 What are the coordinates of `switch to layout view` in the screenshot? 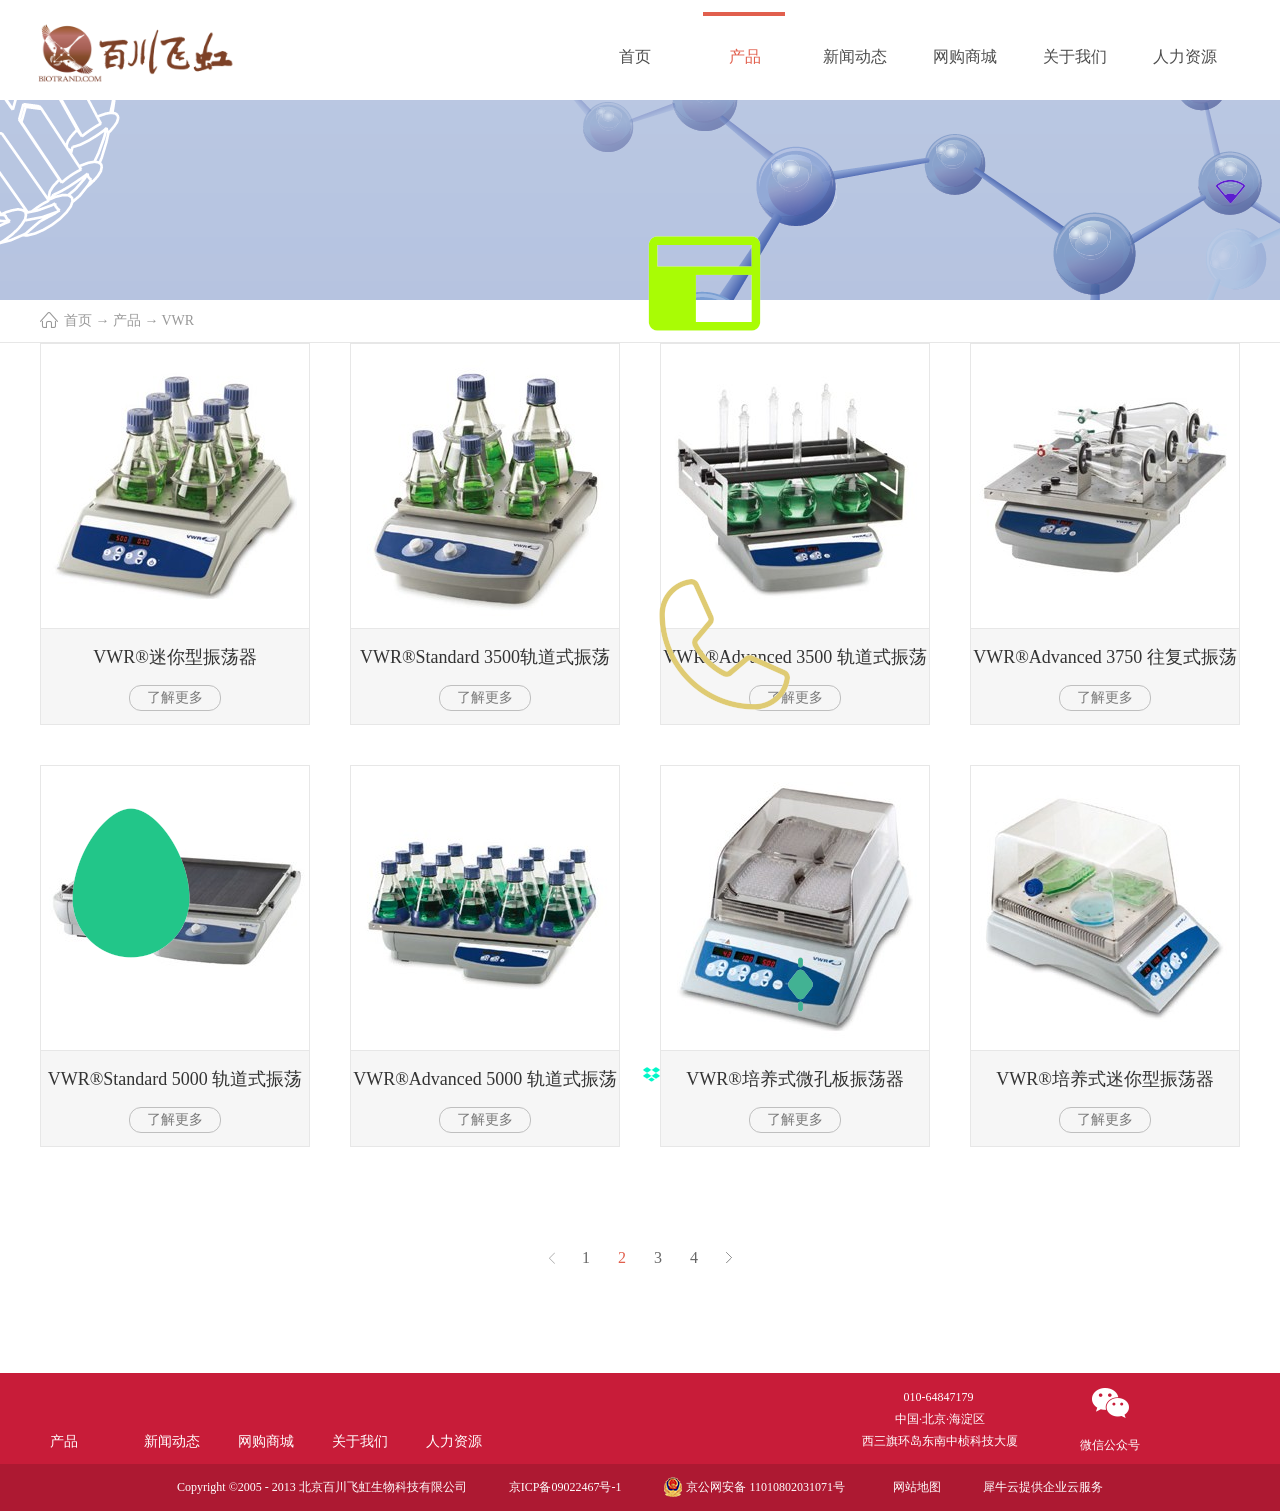 It's located at (704, 283).